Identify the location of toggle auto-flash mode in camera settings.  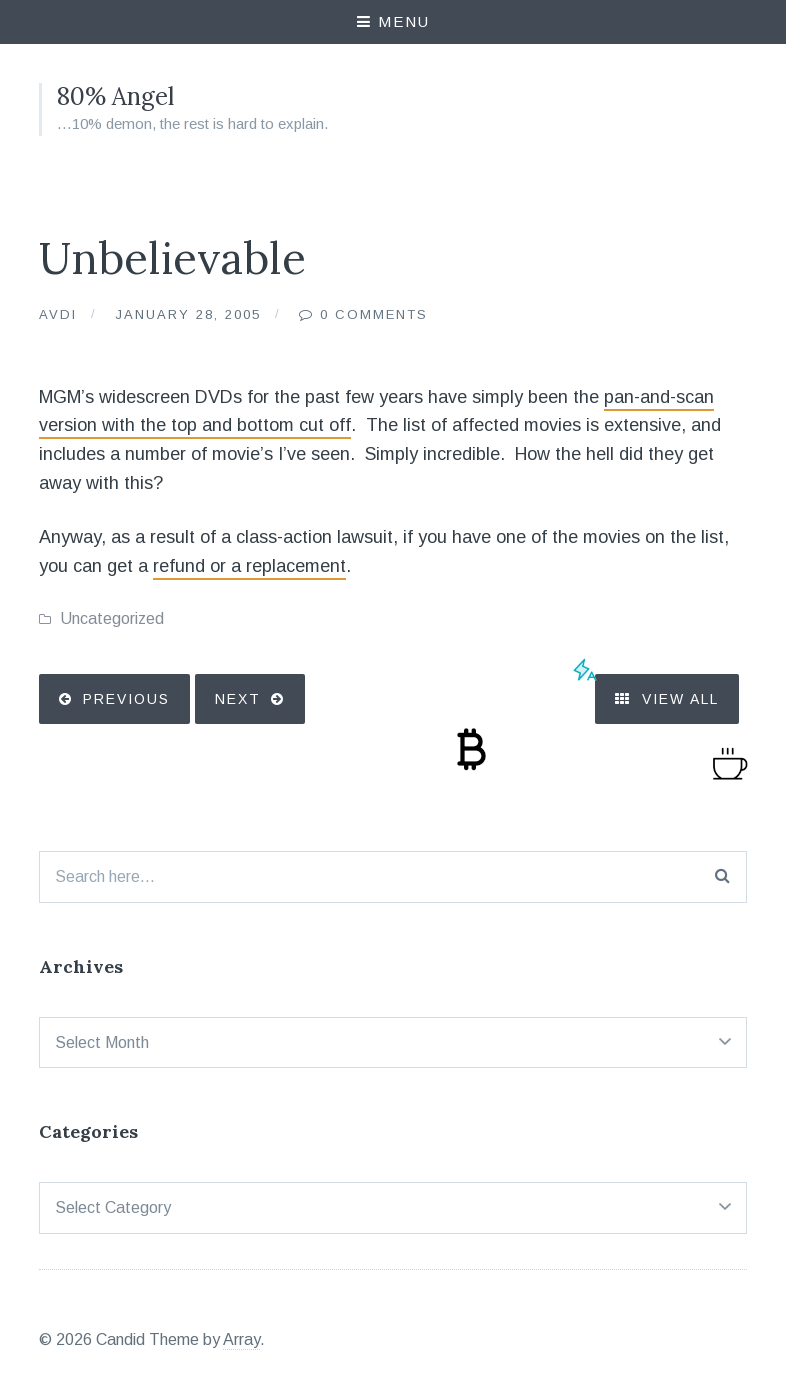
(584, 670).